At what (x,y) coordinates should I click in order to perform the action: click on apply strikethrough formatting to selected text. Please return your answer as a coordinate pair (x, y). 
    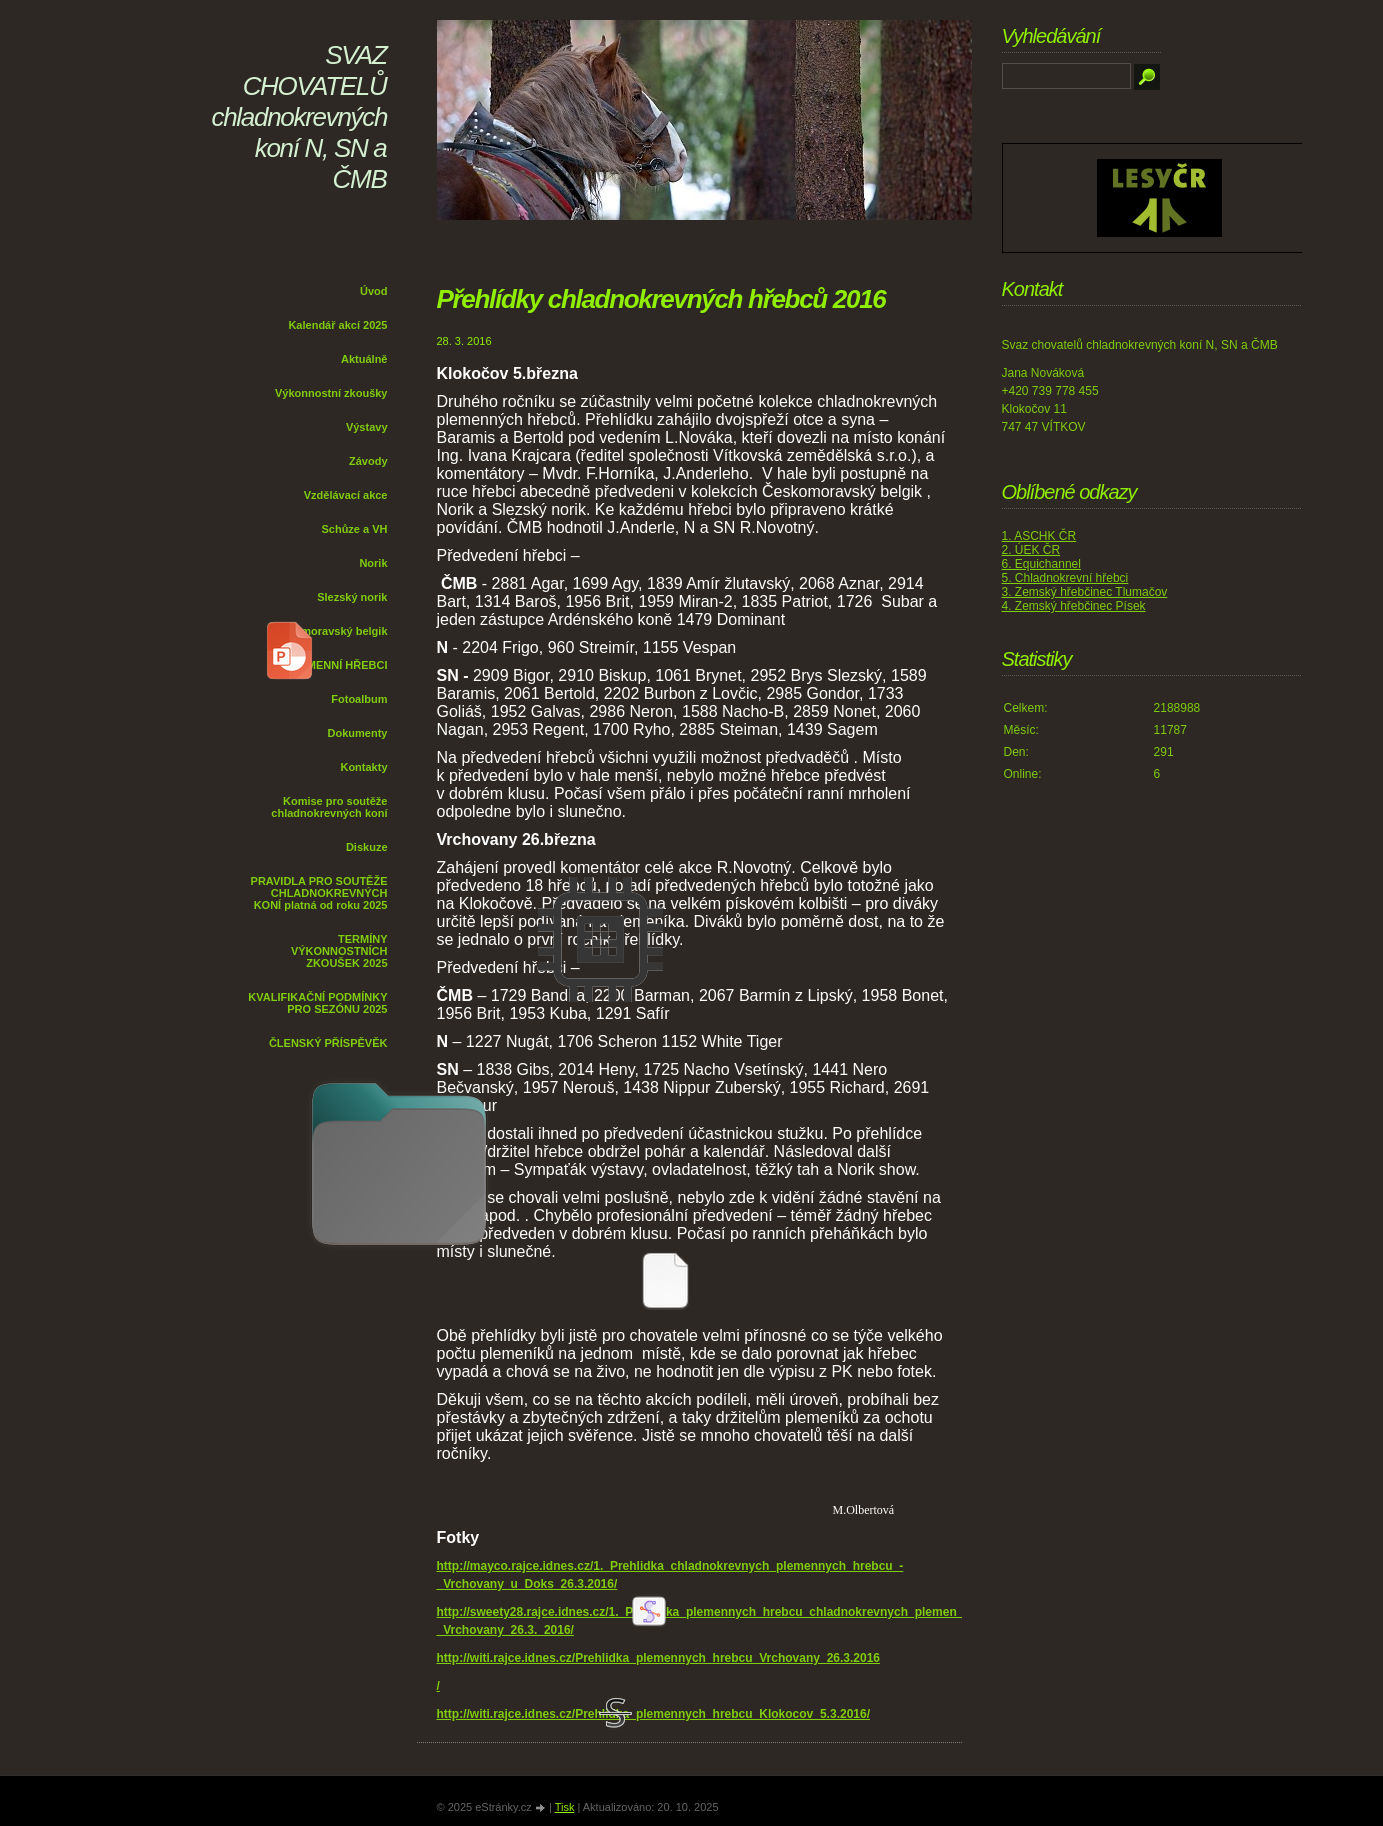
    Looking at the image, I should click on (615, 1713).